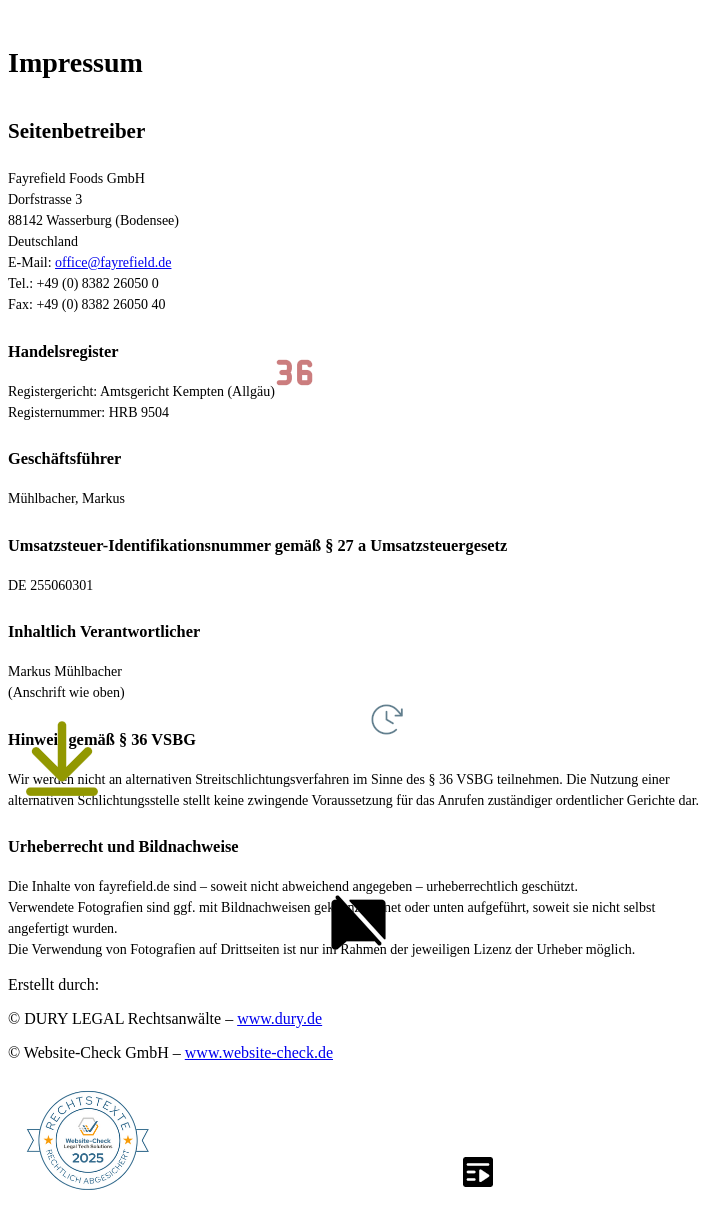 The width and height of the screenshot is (719, 1214). Describe the element at coordinates (294, 372) in the screenshot. I see `indicates item number 36 in a list or sequence` at that location.